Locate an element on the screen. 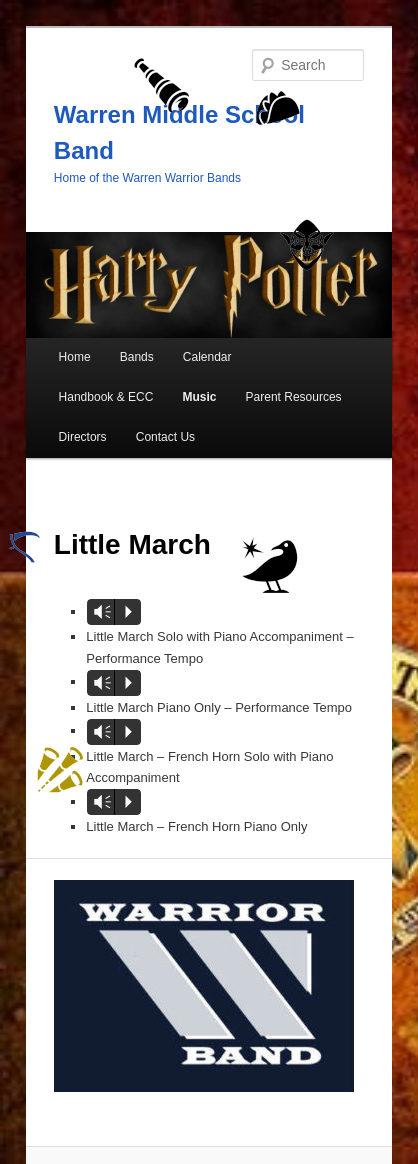 Image resolution: width=418 pixels, height=1164 pixels. play sound effects or celebration audio is located at coordinates (60, 769).